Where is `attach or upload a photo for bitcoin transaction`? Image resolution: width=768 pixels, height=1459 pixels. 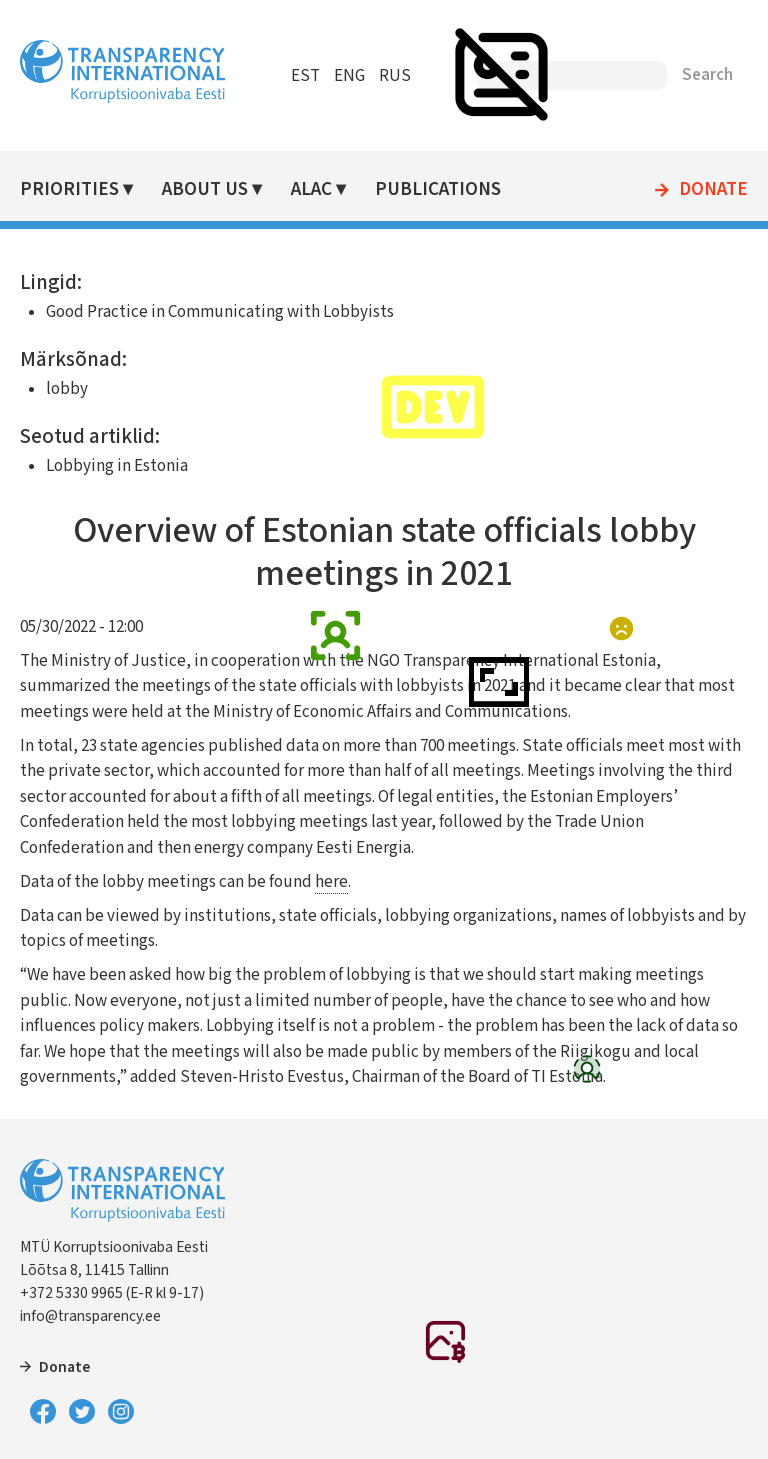
attach or upload a photo for bitcoin transaction is located at coordinates (445, 1340).